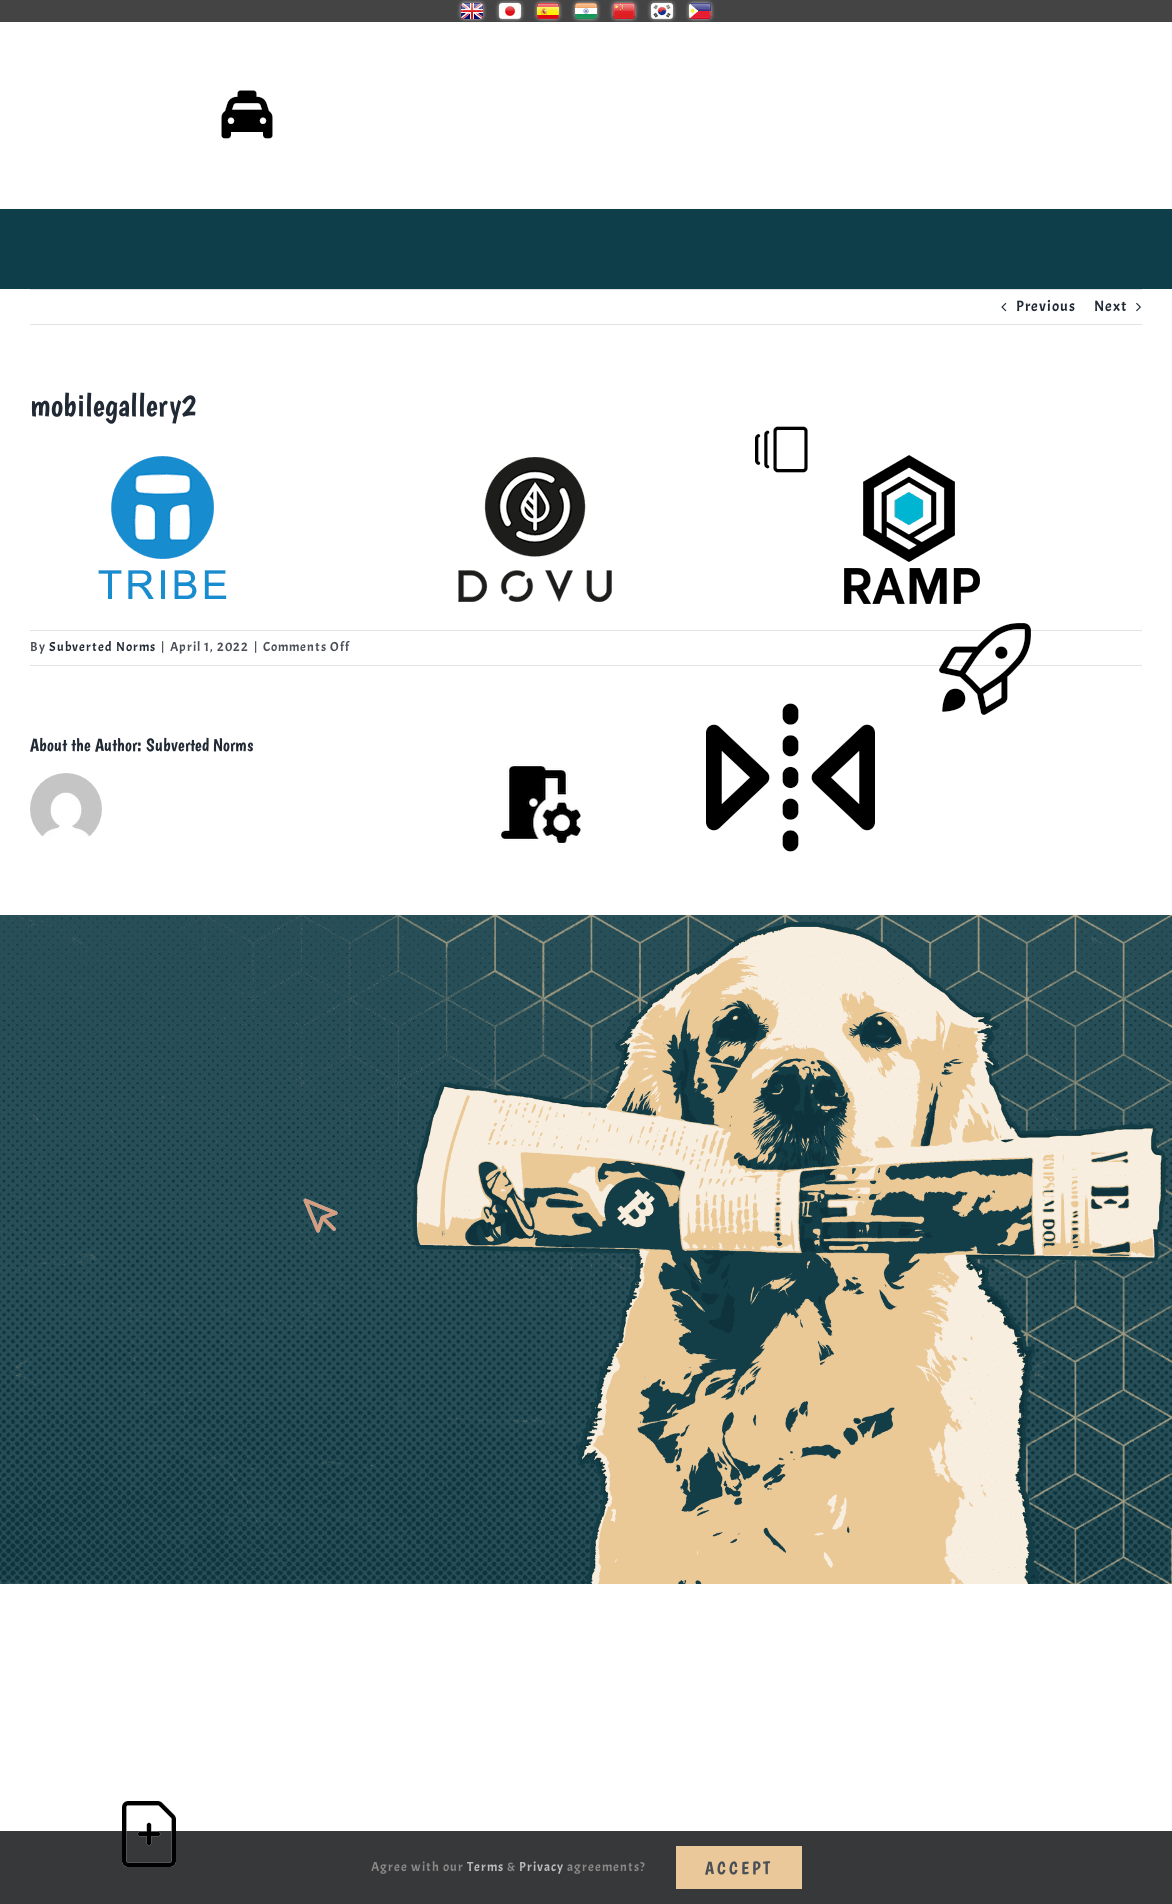 This screenshot has height=1904, width=1172. Describe the element at coordinates (537, 802) in the screenshot. I see `adjust room or space settings` at that location.